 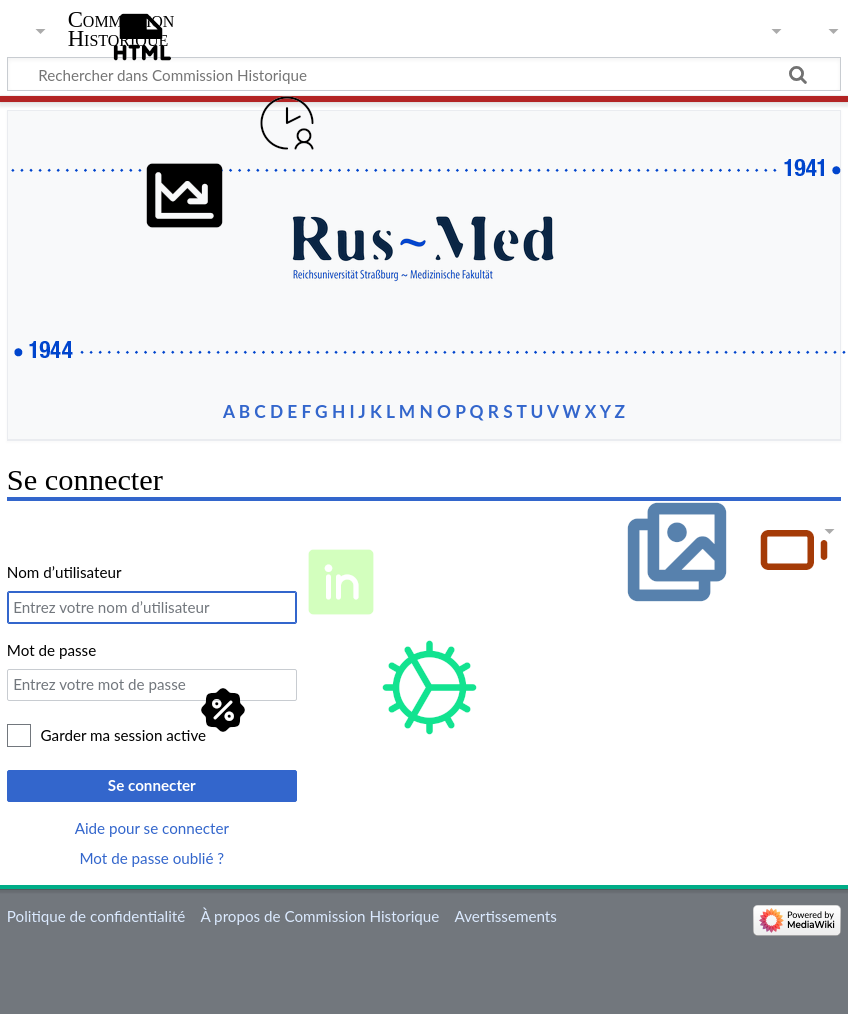 I want to click on view photo gallery, so click(x=677, y=552).